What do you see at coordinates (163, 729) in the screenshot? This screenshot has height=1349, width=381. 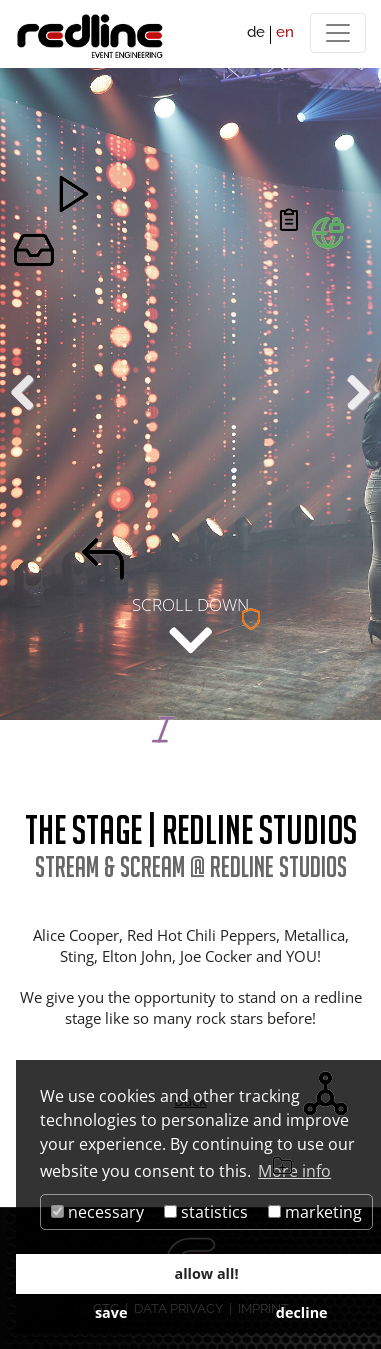 I see `apply italic formatting to selected text` at bounding box center [163, 729].